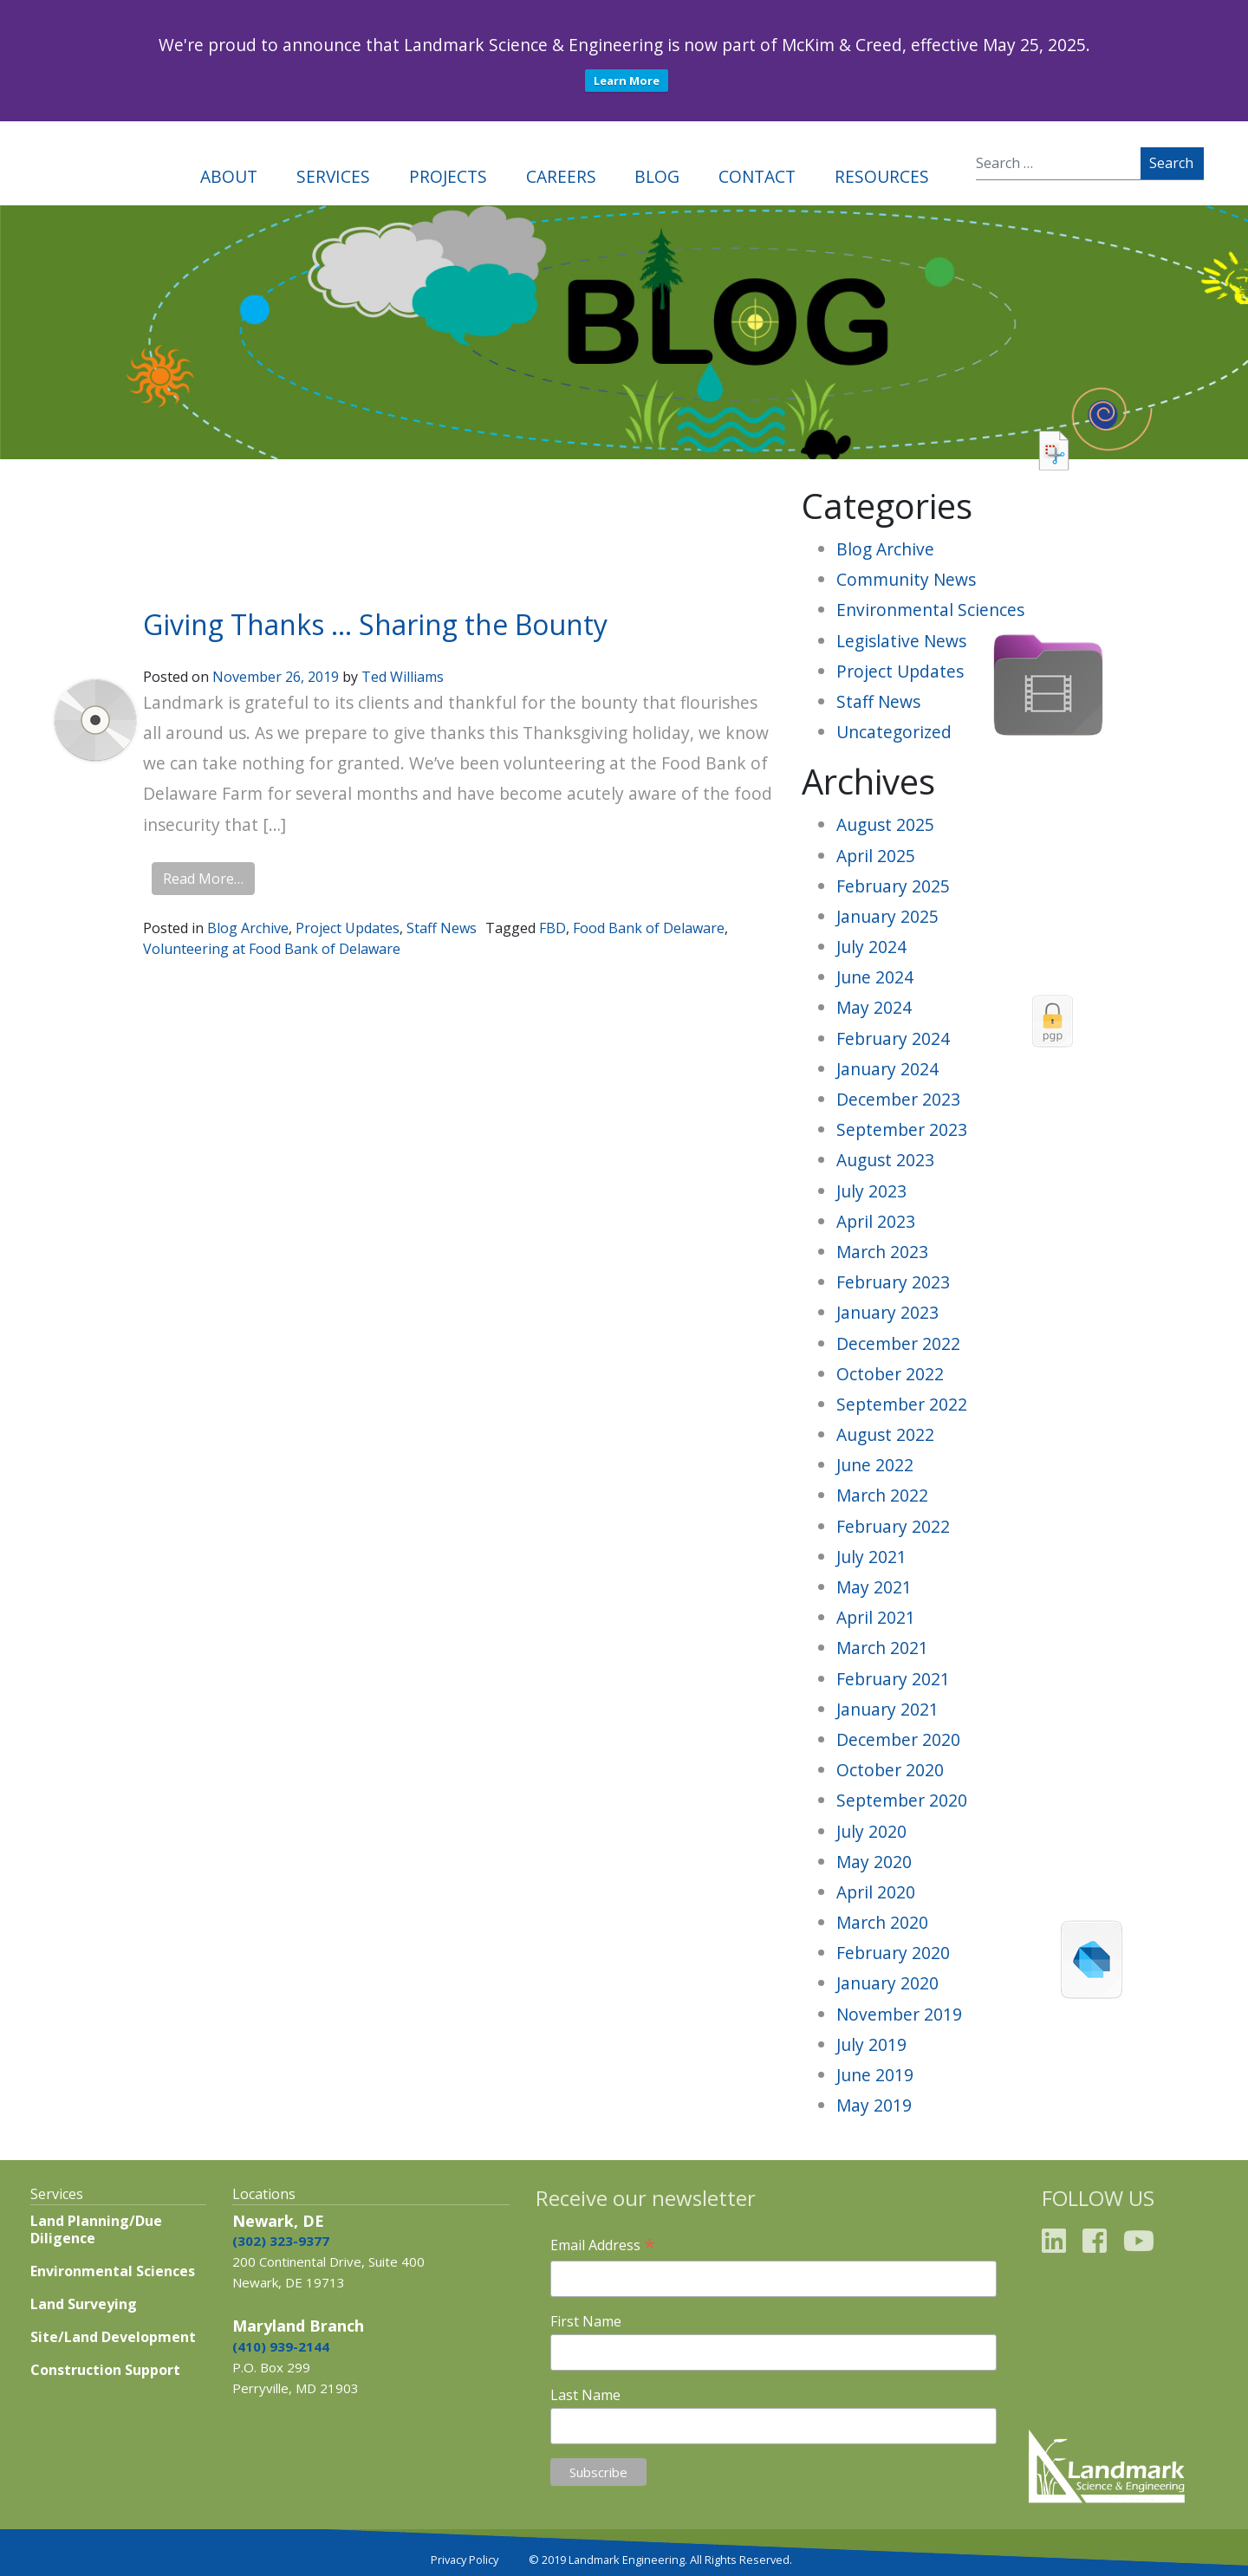 The height and width of the screenshot is (2576, 1248). I want to click on indicates a blu-ray disc or optical media device, so click(95, 720).